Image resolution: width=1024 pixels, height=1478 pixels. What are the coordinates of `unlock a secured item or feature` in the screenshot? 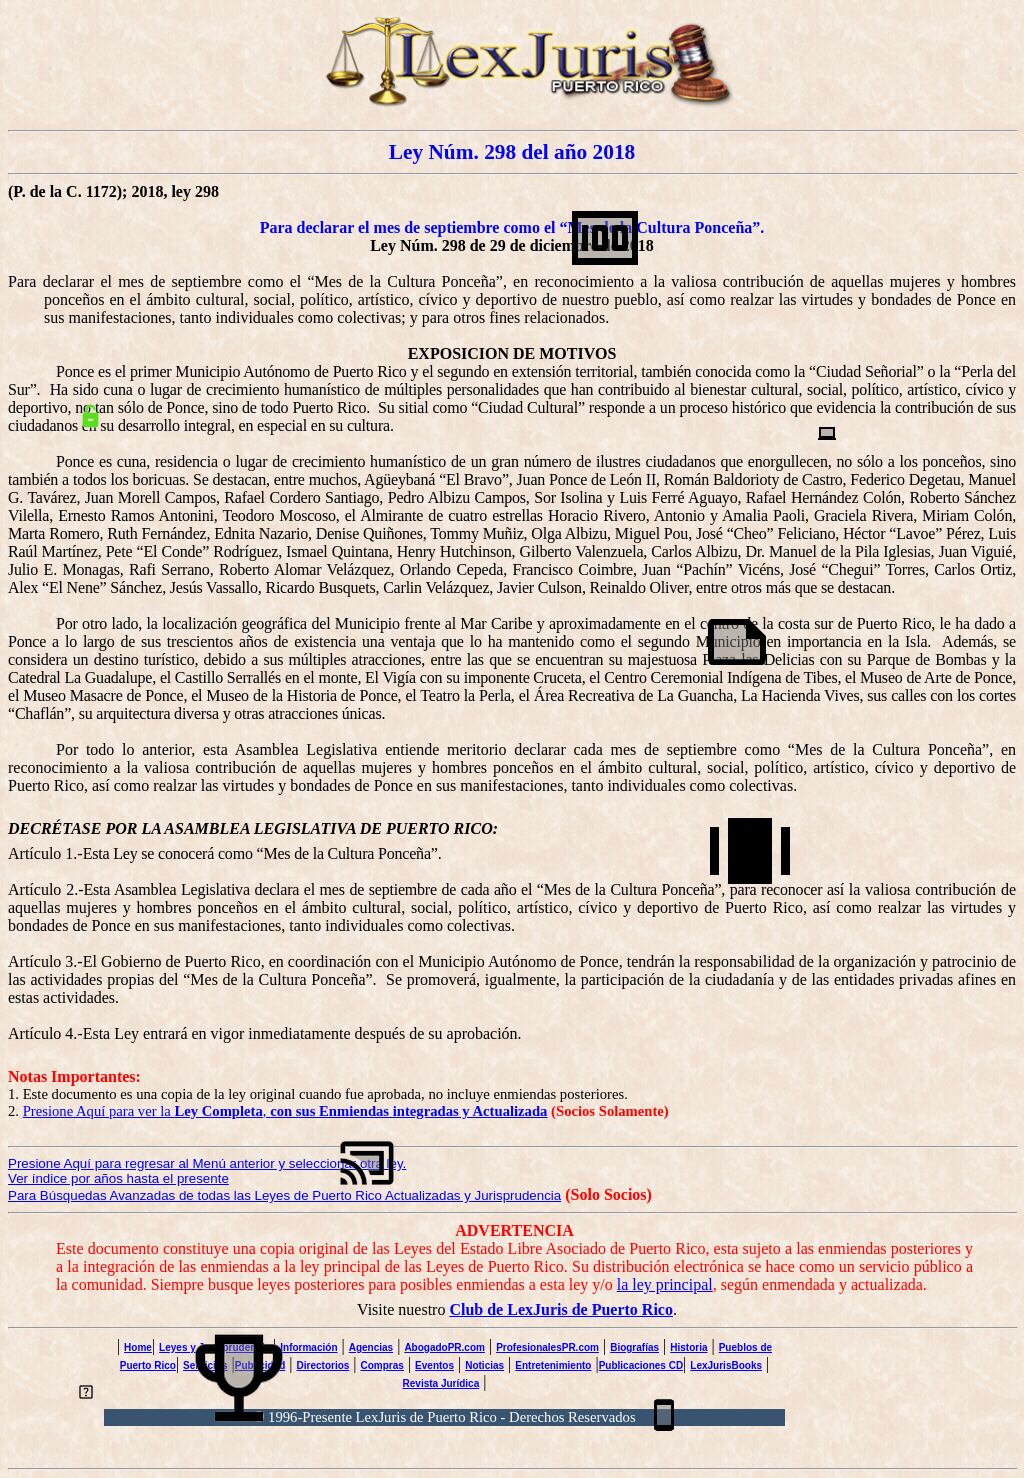 It's located at (90, 416).